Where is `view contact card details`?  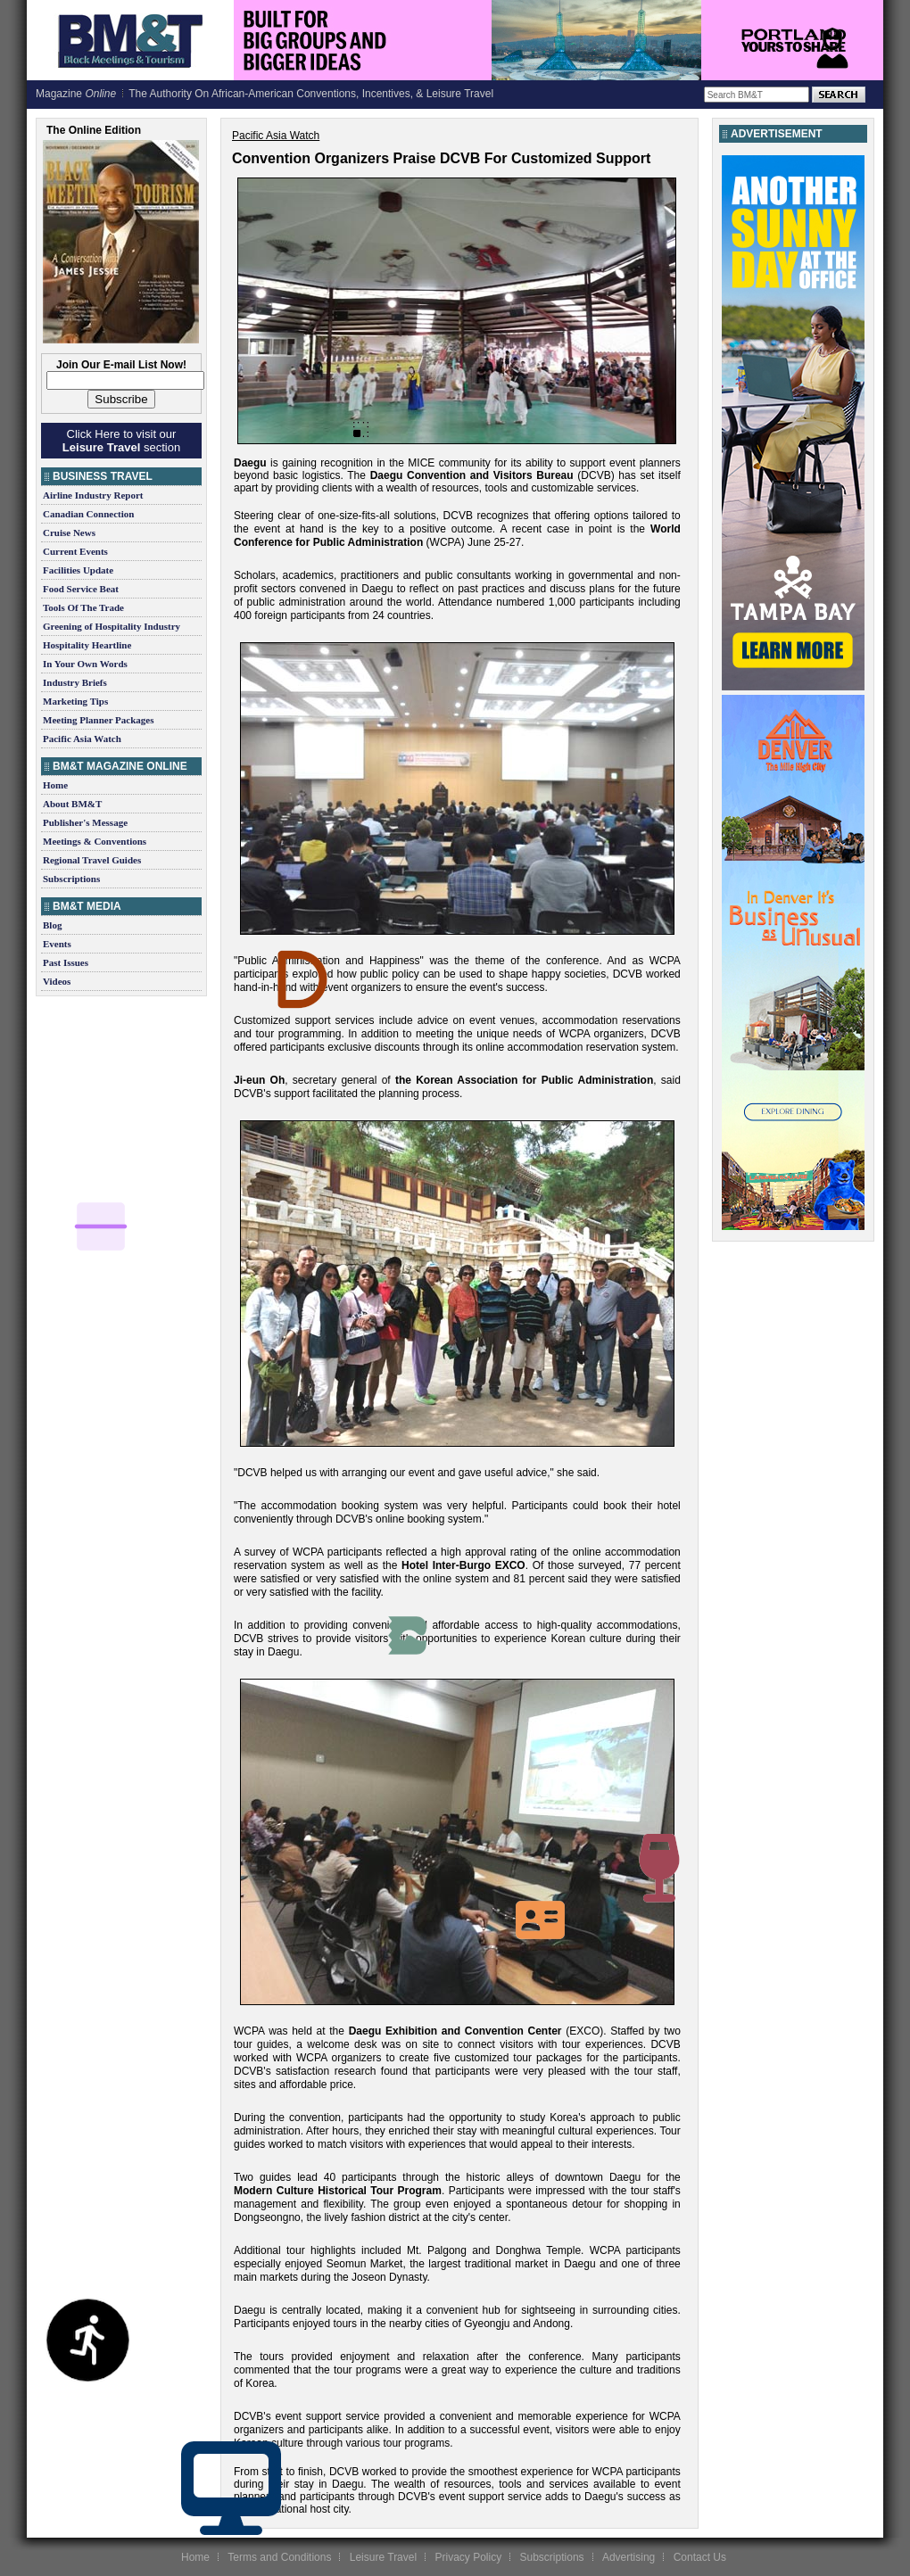
view contact card details is located at coordinates (540, 1920).